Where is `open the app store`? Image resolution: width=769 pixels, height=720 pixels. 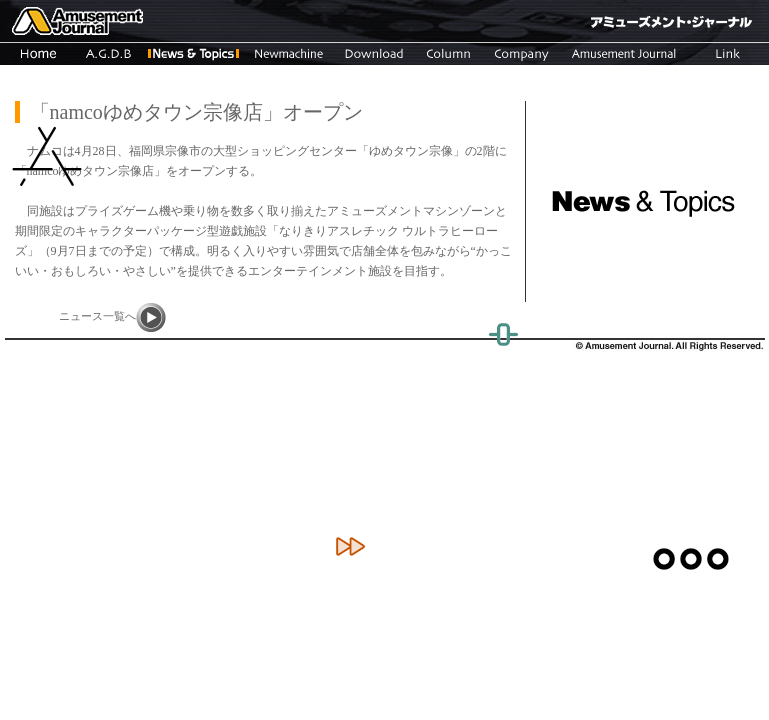
open the app store is located at coordinates (47, 159).